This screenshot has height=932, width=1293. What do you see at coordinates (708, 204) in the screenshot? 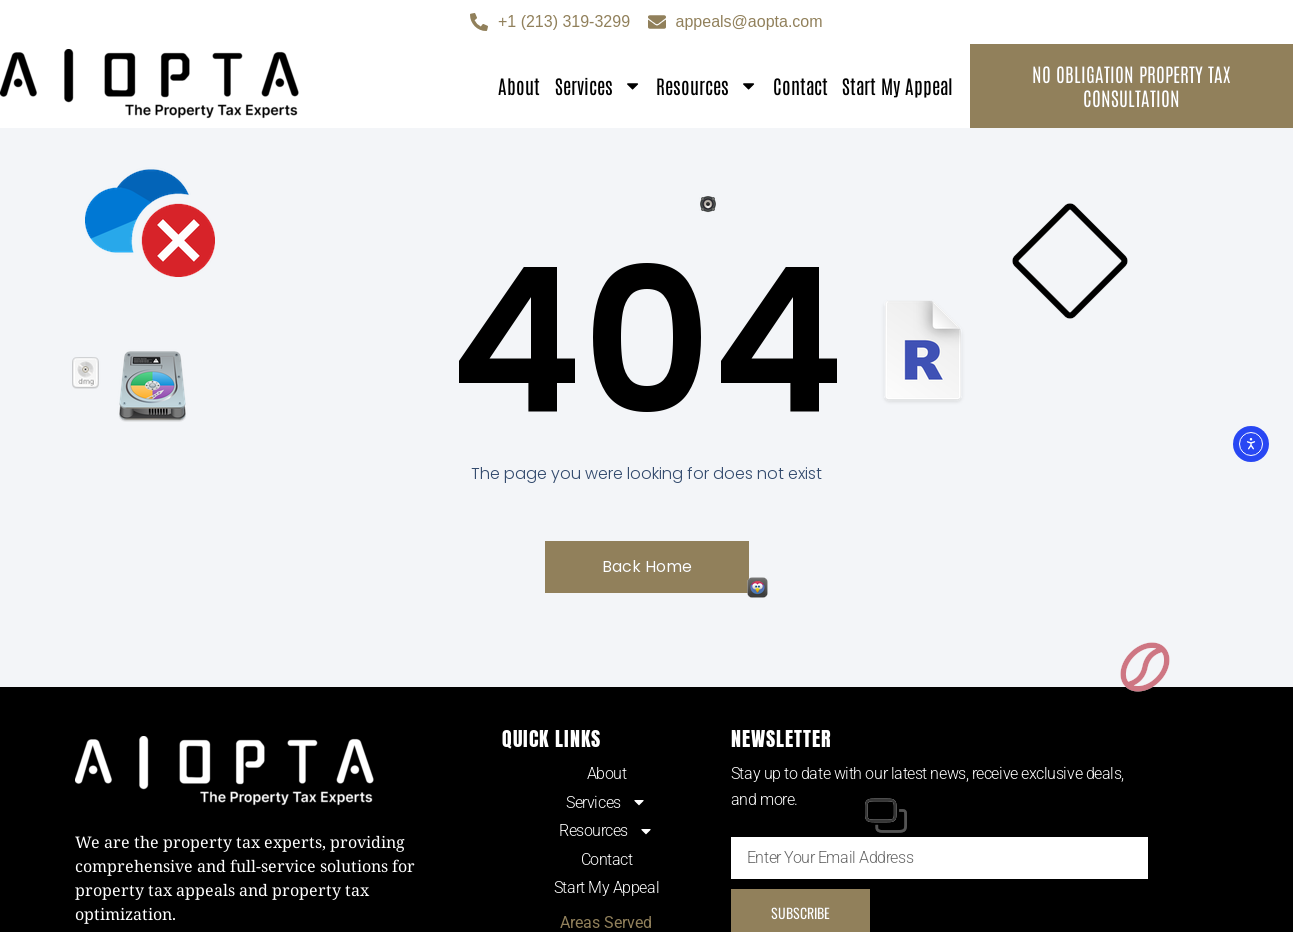
I see `adjust speaker or audio output settings` at bounding box center [708, 204].